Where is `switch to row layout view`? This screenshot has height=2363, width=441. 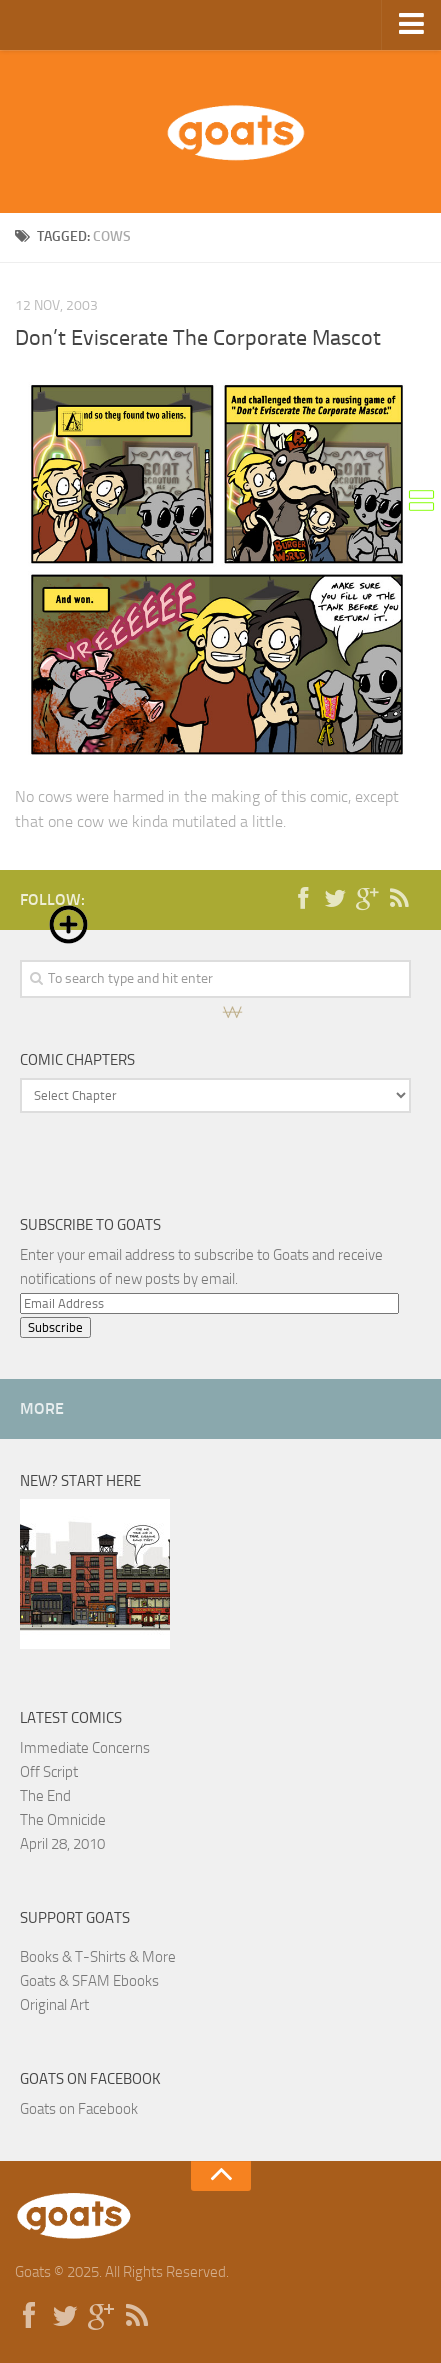
switch to row layout view is located at coordinates (421, 500).